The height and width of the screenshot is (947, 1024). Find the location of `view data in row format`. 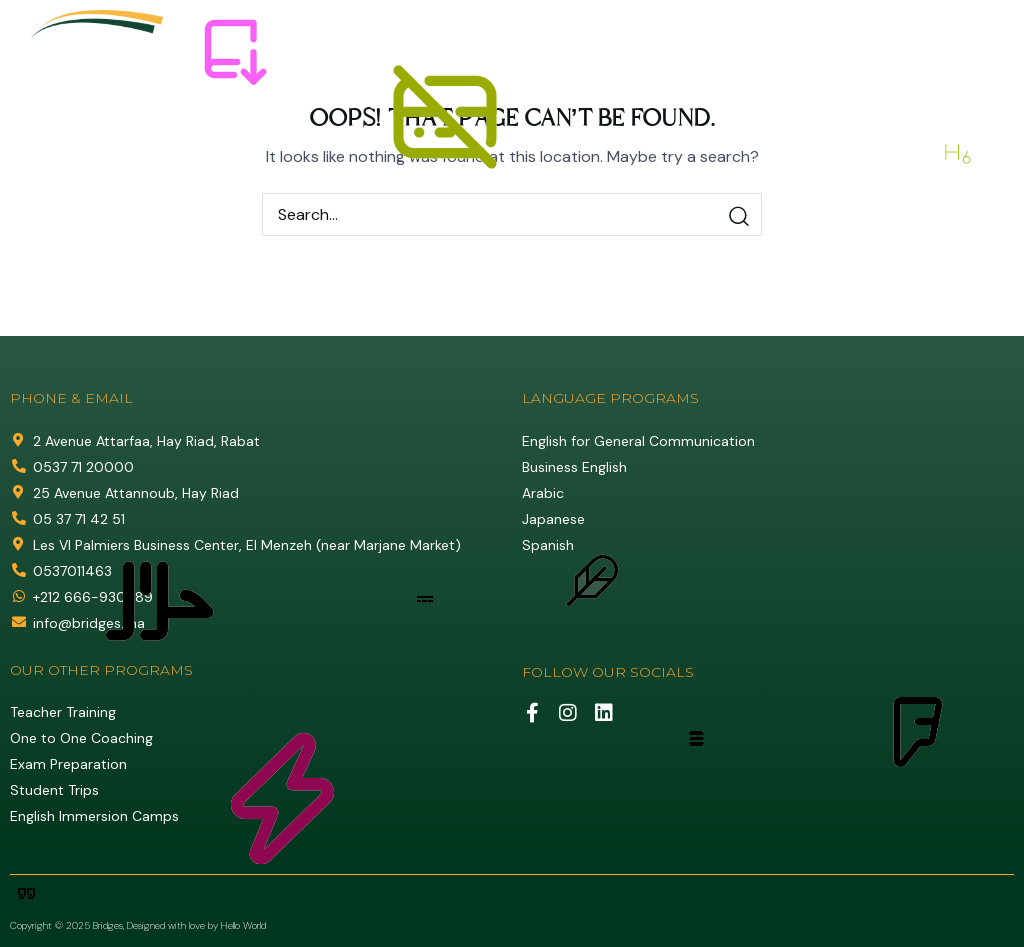

view data in row format is located at coordinates (696, 738).